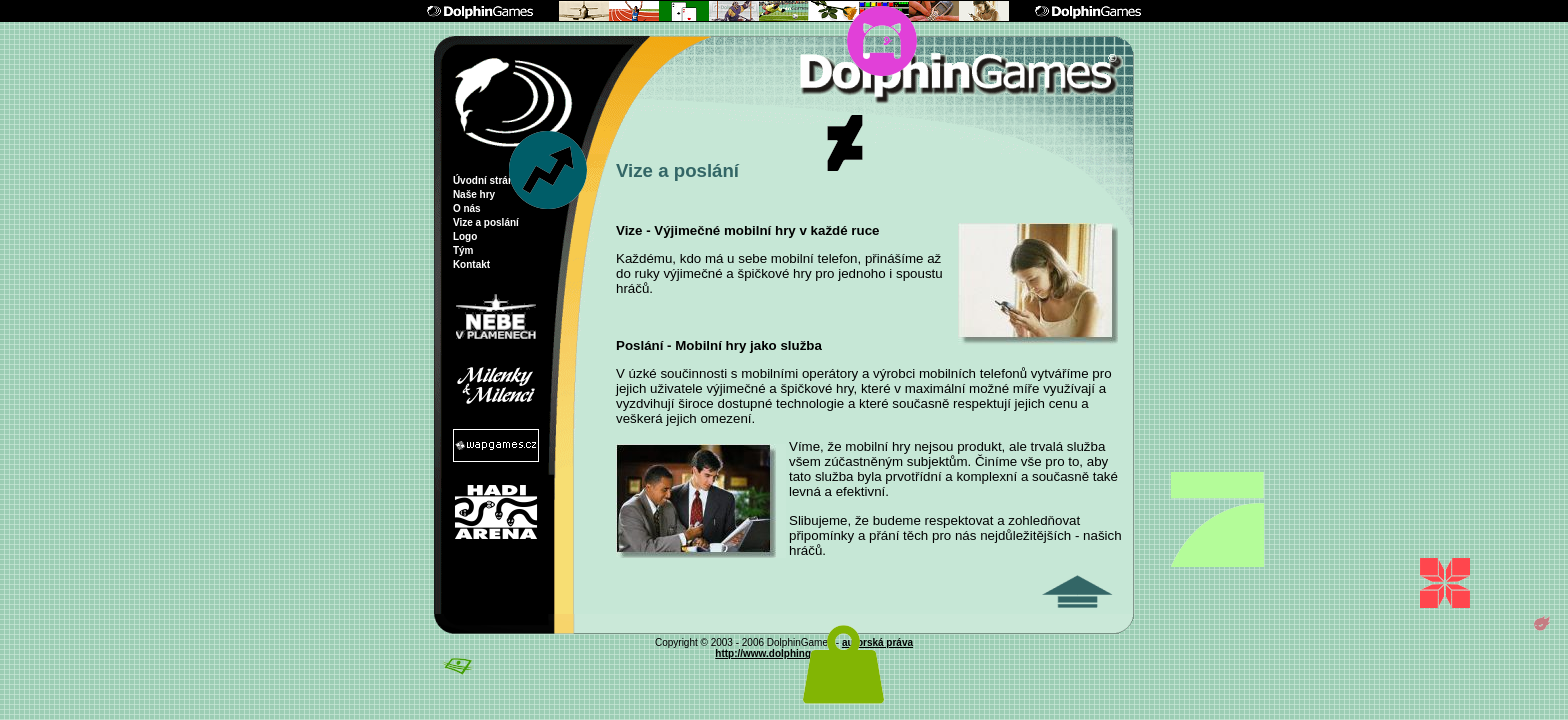 The width and height of the screenshot is (1568, 720). Describe the element at coordinates (843, 666) in the screenshot. I see `view item weight or mass` at that location.